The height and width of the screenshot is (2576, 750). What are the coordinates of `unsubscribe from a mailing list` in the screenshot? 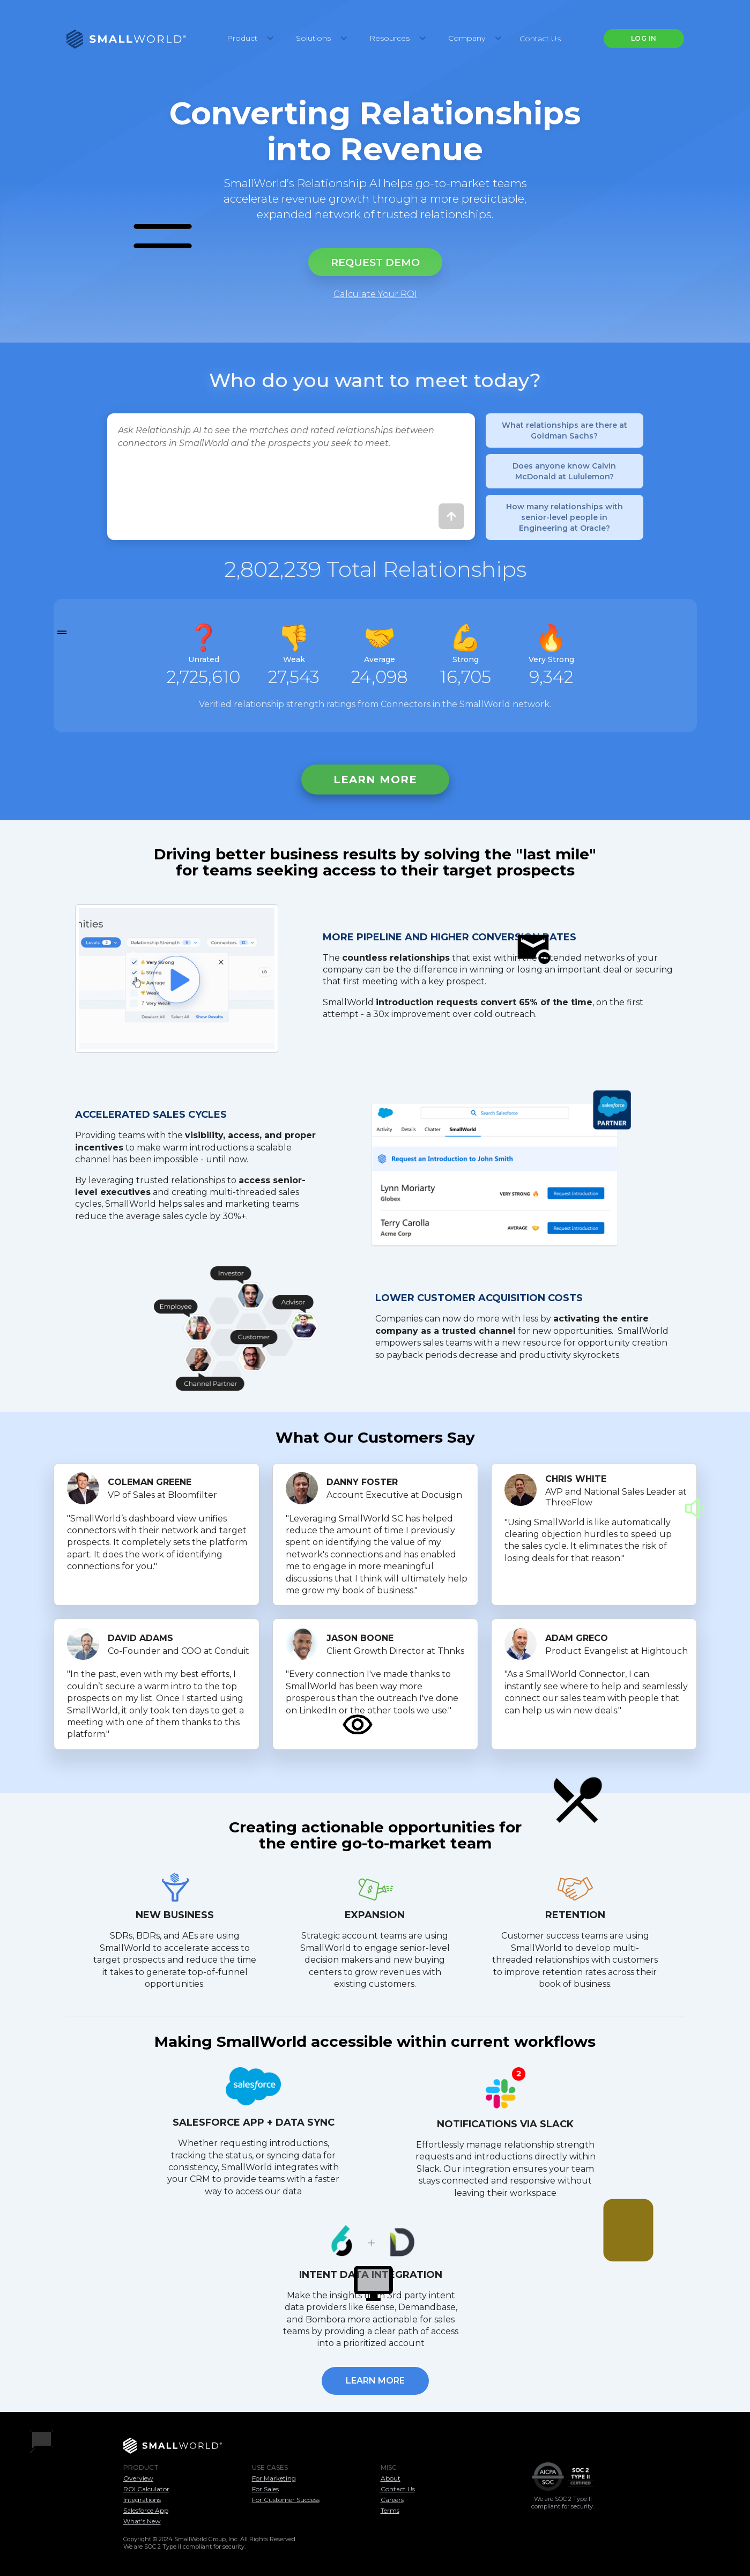 It's located at (533, 950).